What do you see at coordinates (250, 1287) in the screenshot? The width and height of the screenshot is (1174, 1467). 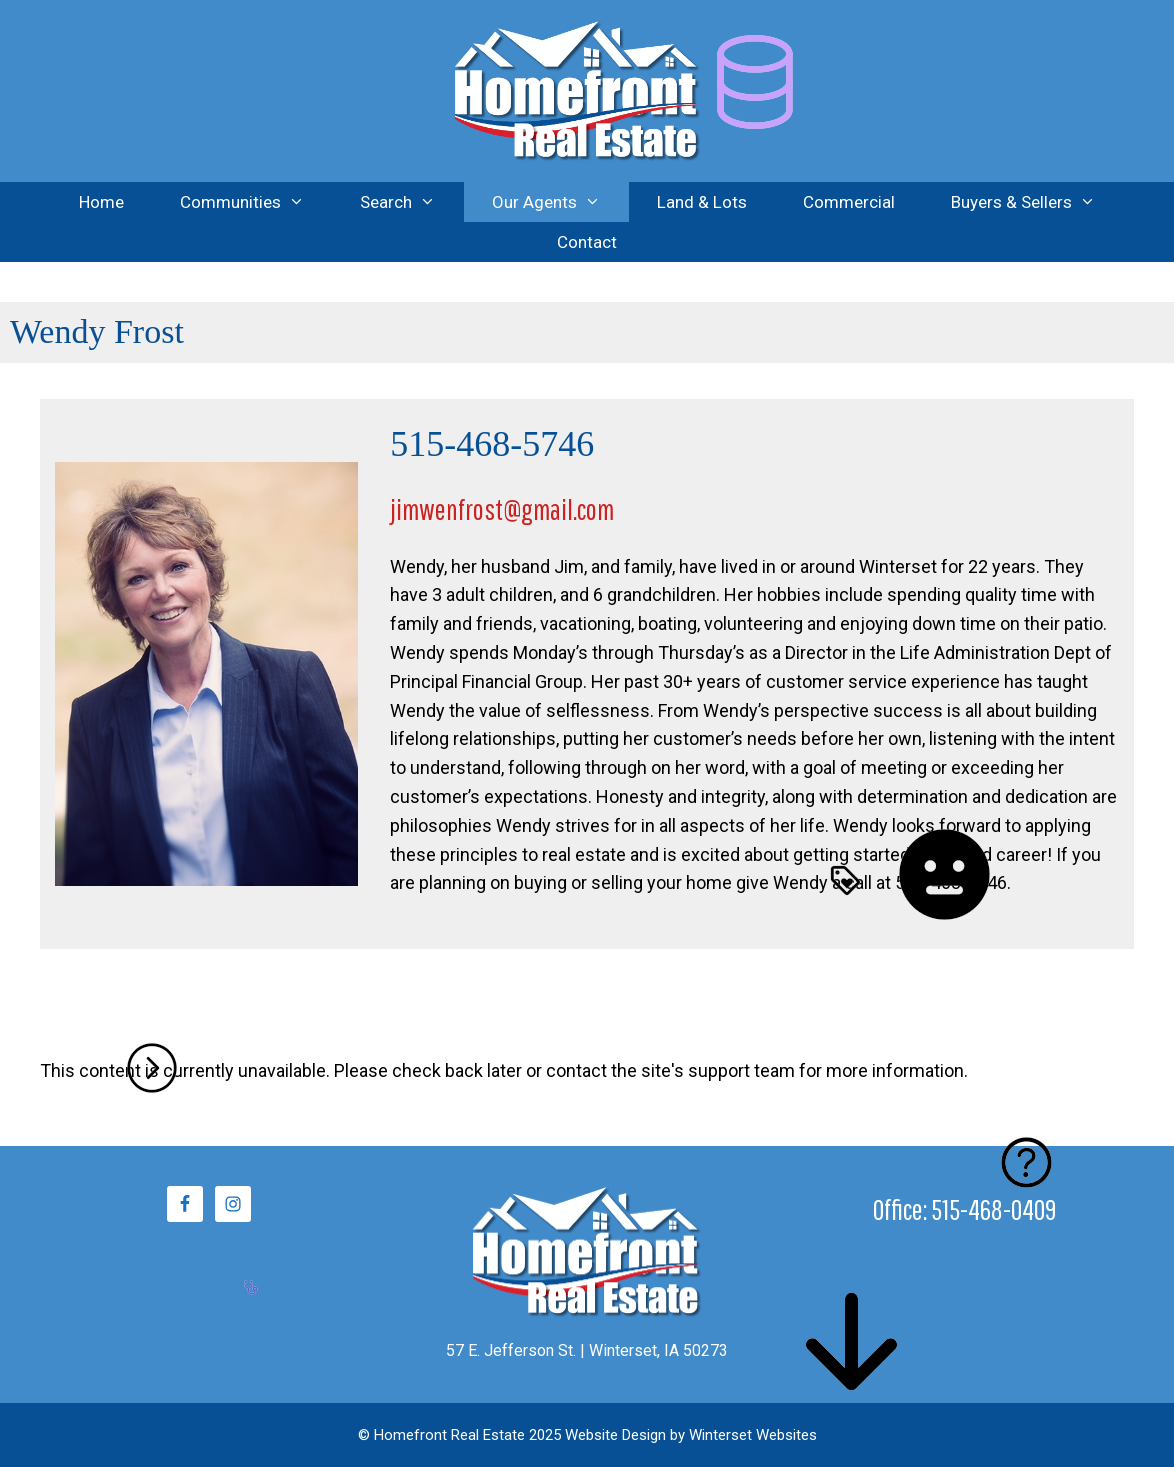 I see `access health or medical features` at bounding box center [250, 1287].